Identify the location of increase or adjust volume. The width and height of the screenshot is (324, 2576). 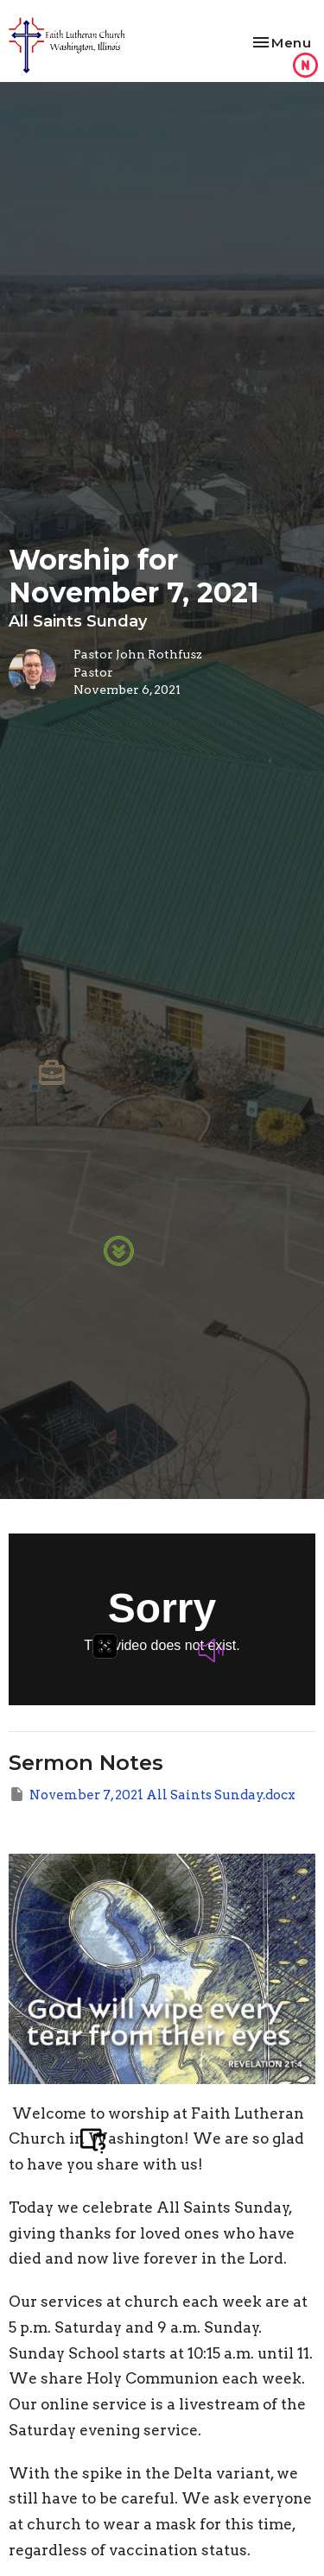
(210, 1650).